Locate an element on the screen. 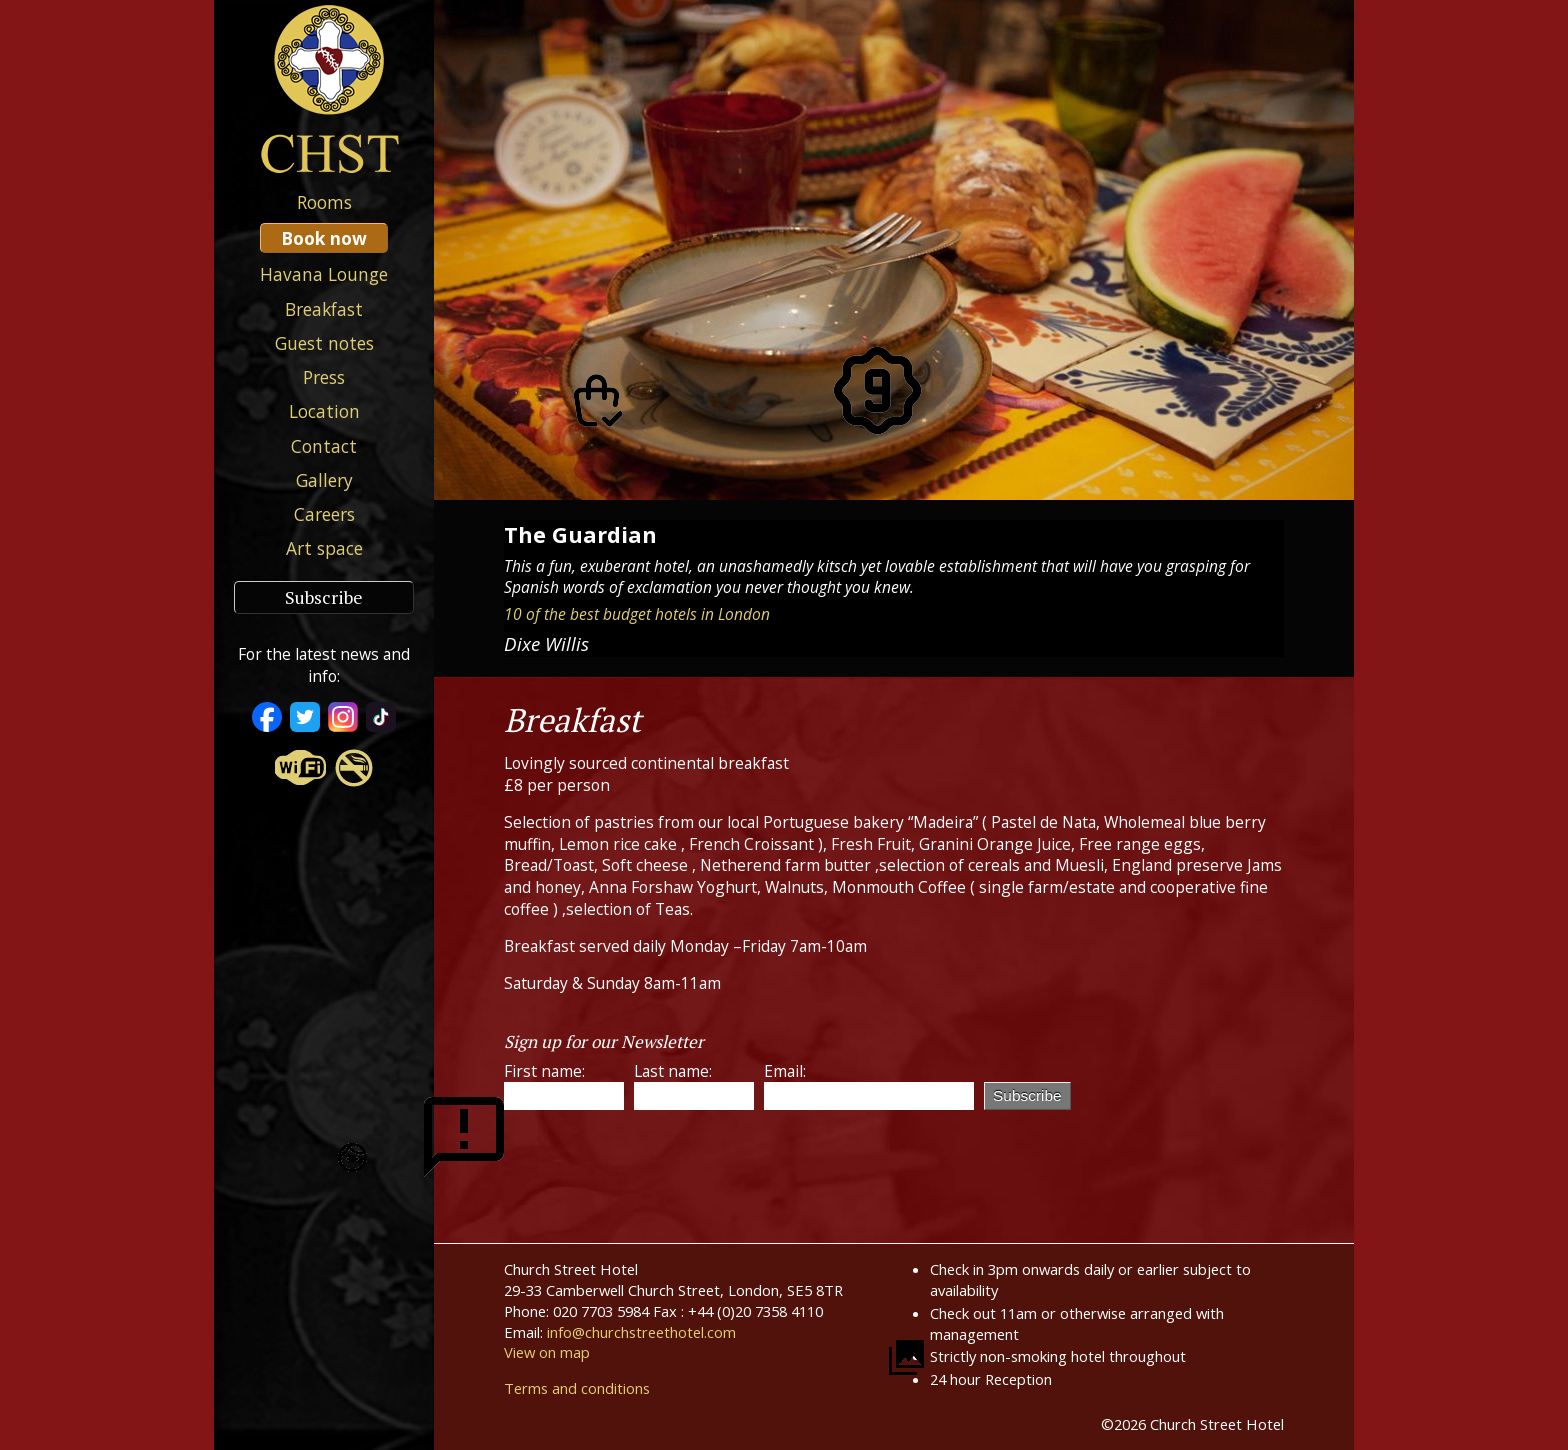 This screenshot has width=1568, height=1450. view photo collections or albums is located at coordinates (906, 1357).